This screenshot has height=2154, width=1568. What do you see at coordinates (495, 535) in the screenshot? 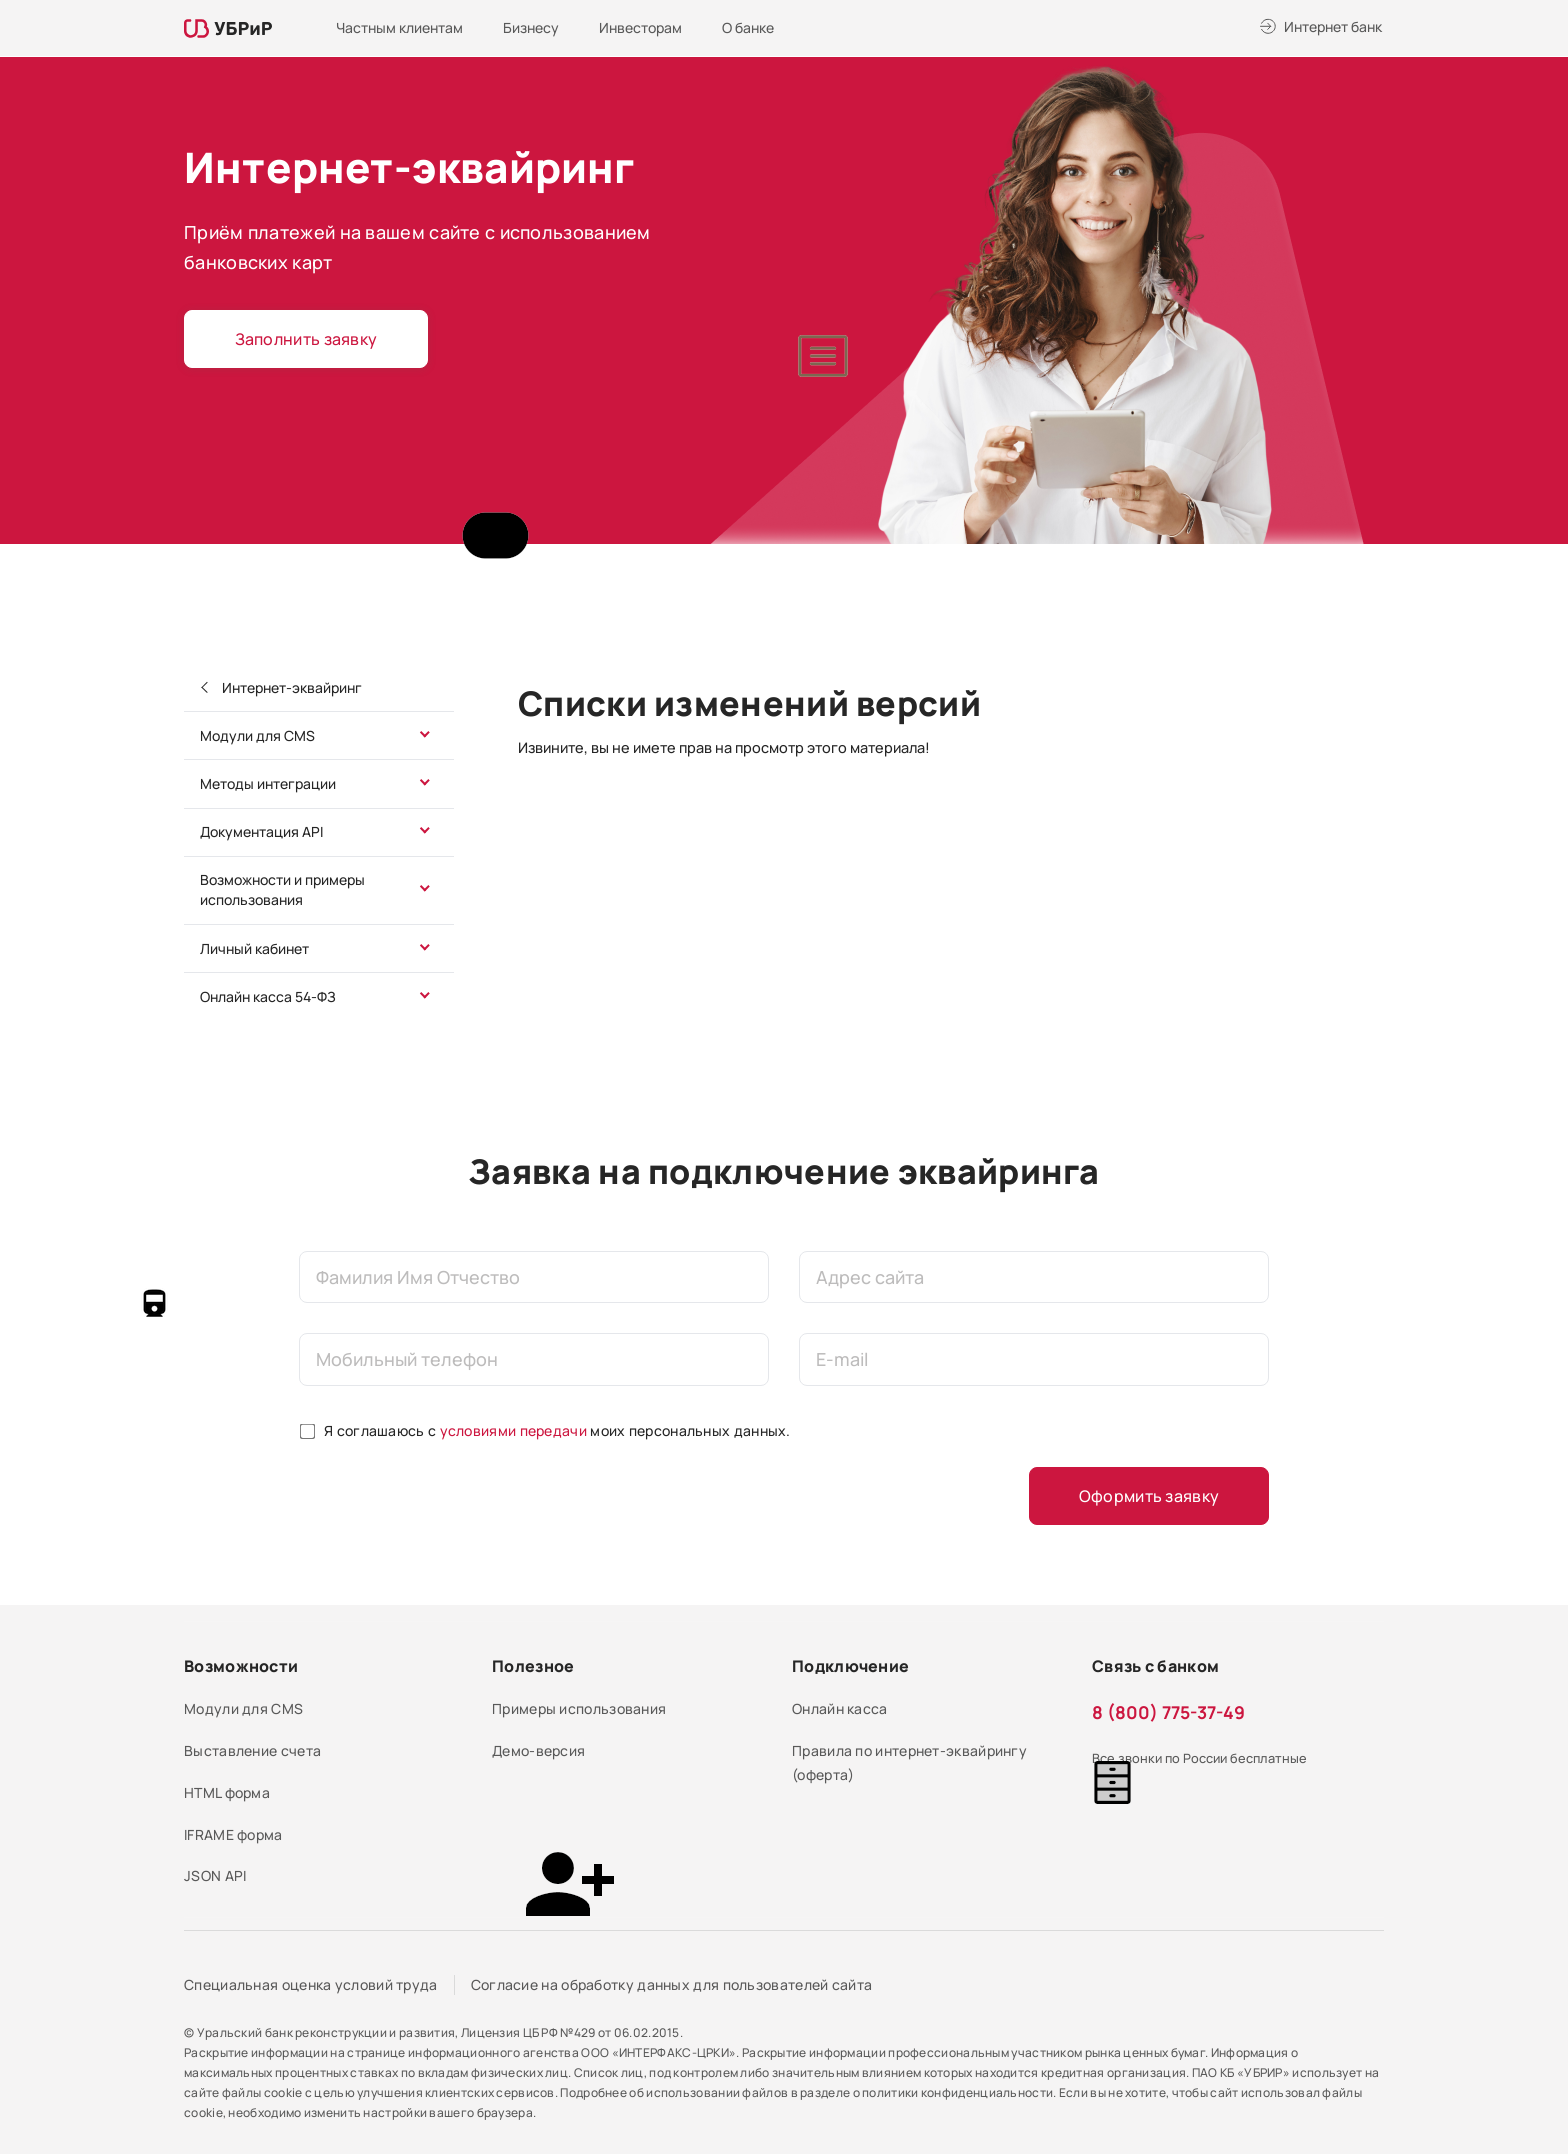
I see `access medication or pharmacy features` at bounding box center [495, 535].